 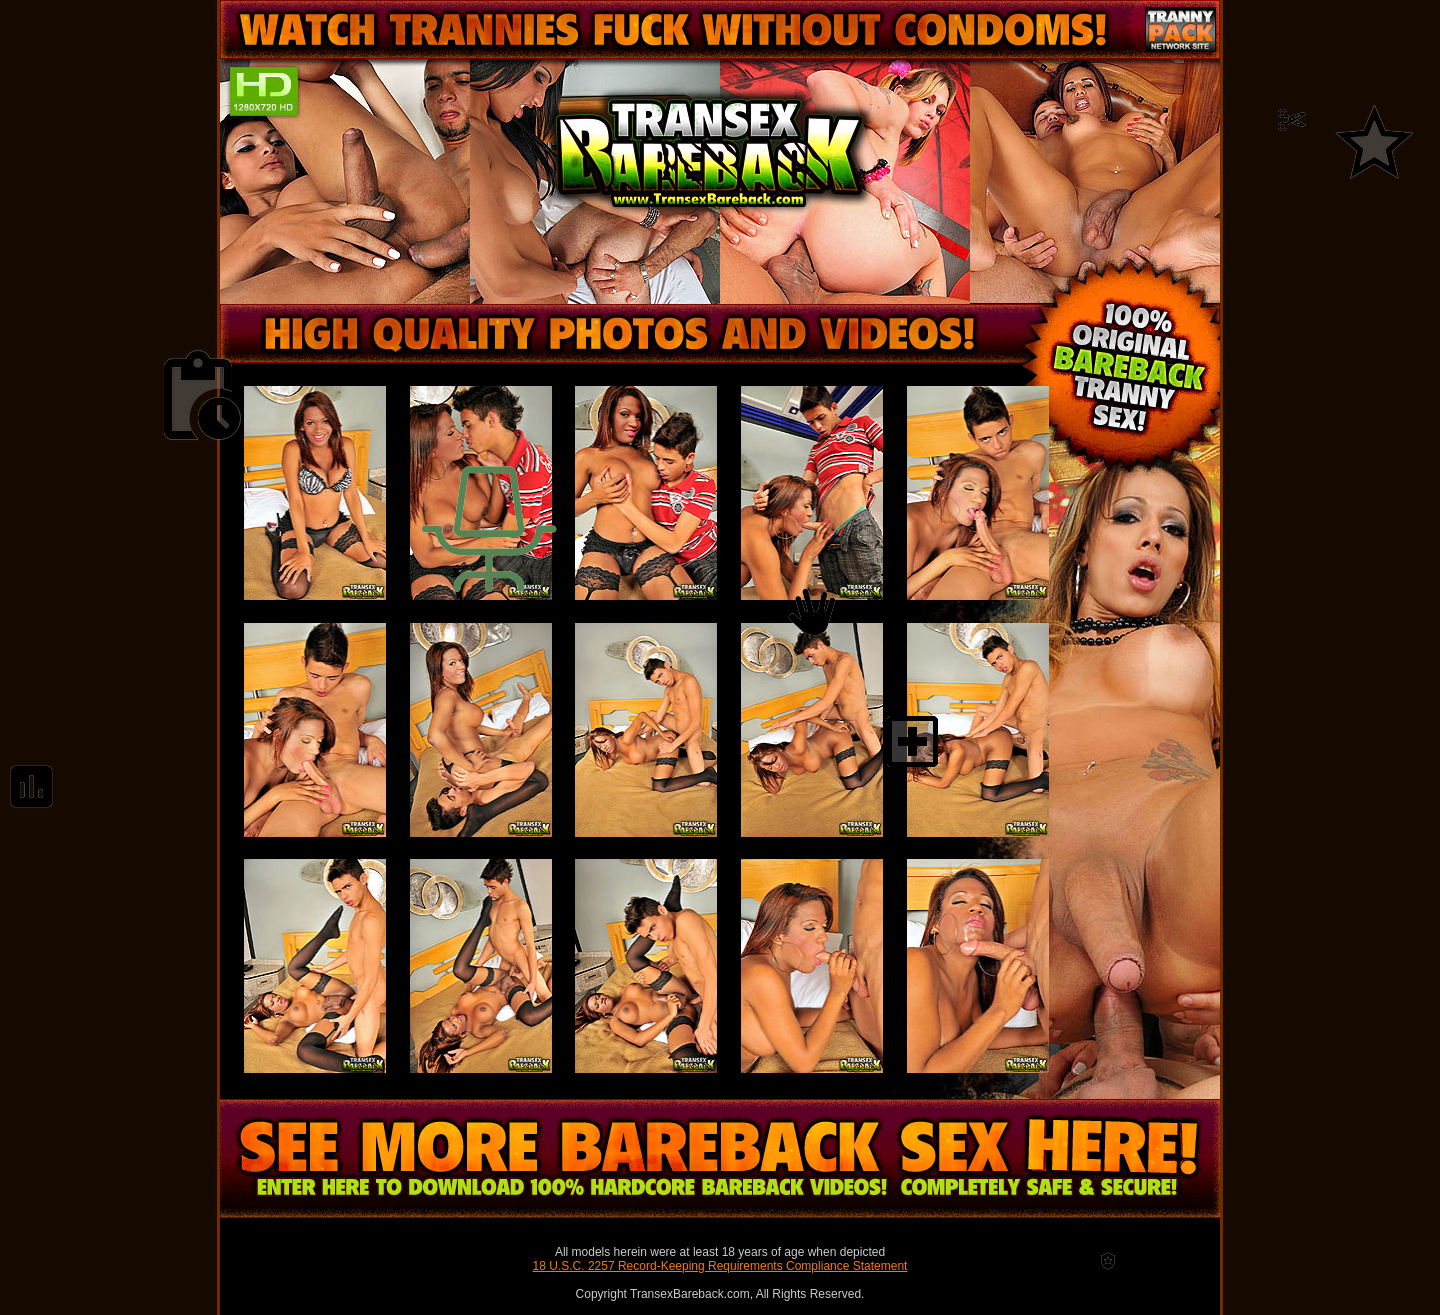 I want to click on access workspace or office settings, so click(x=489, y=529).